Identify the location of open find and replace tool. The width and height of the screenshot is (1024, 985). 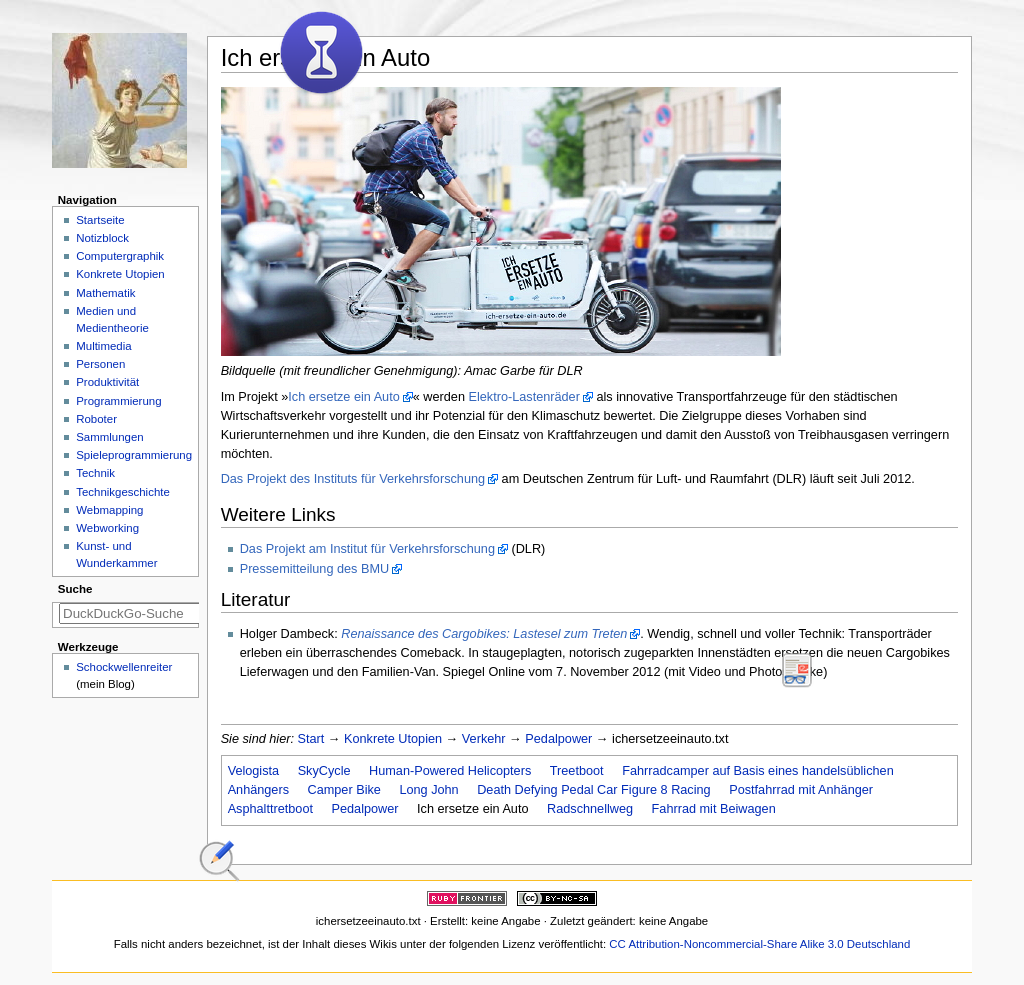
(219, 861).